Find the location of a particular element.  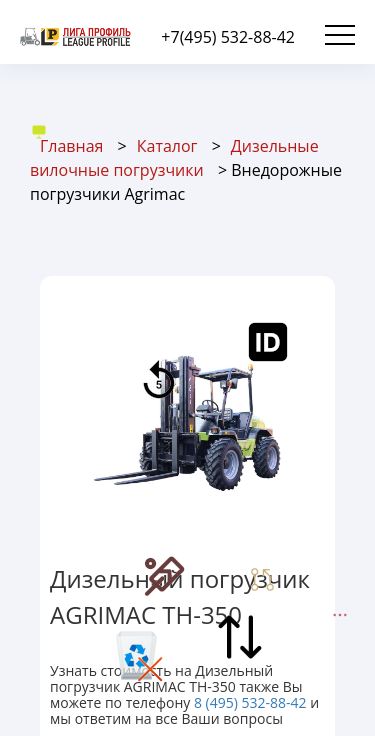

create a new pull request is located at coordinates (261, 579).